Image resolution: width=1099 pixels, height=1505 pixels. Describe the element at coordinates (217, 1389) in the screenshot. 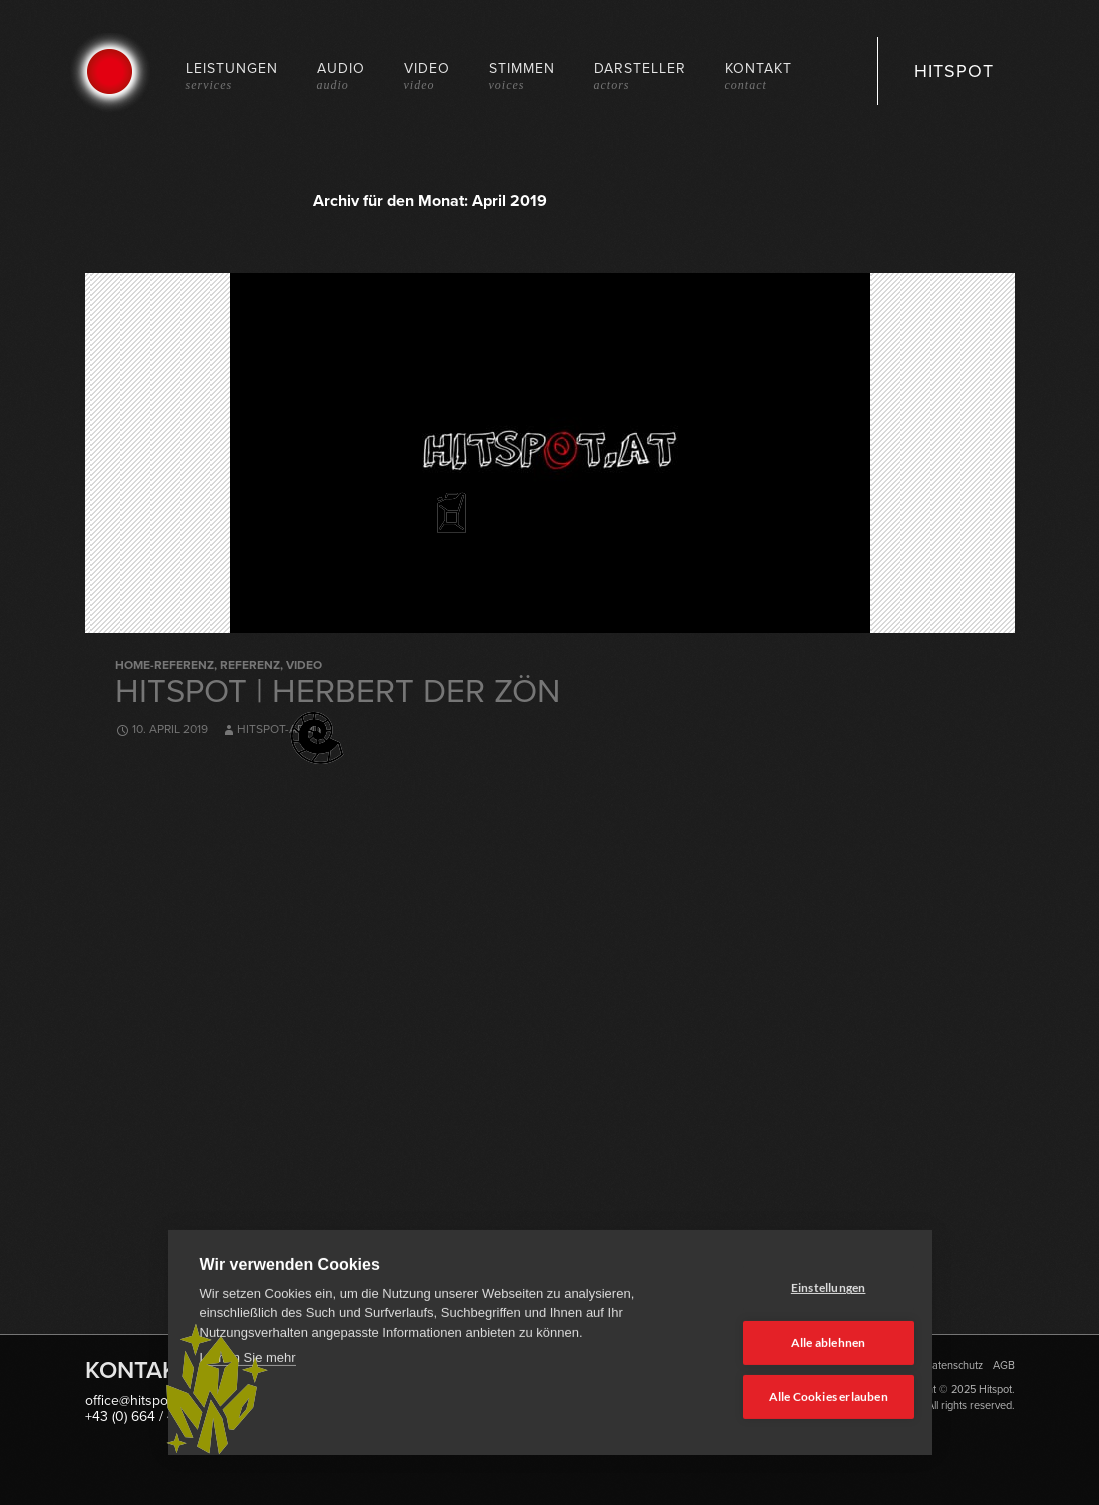

I see `view collected minerals or crystals` at that location.